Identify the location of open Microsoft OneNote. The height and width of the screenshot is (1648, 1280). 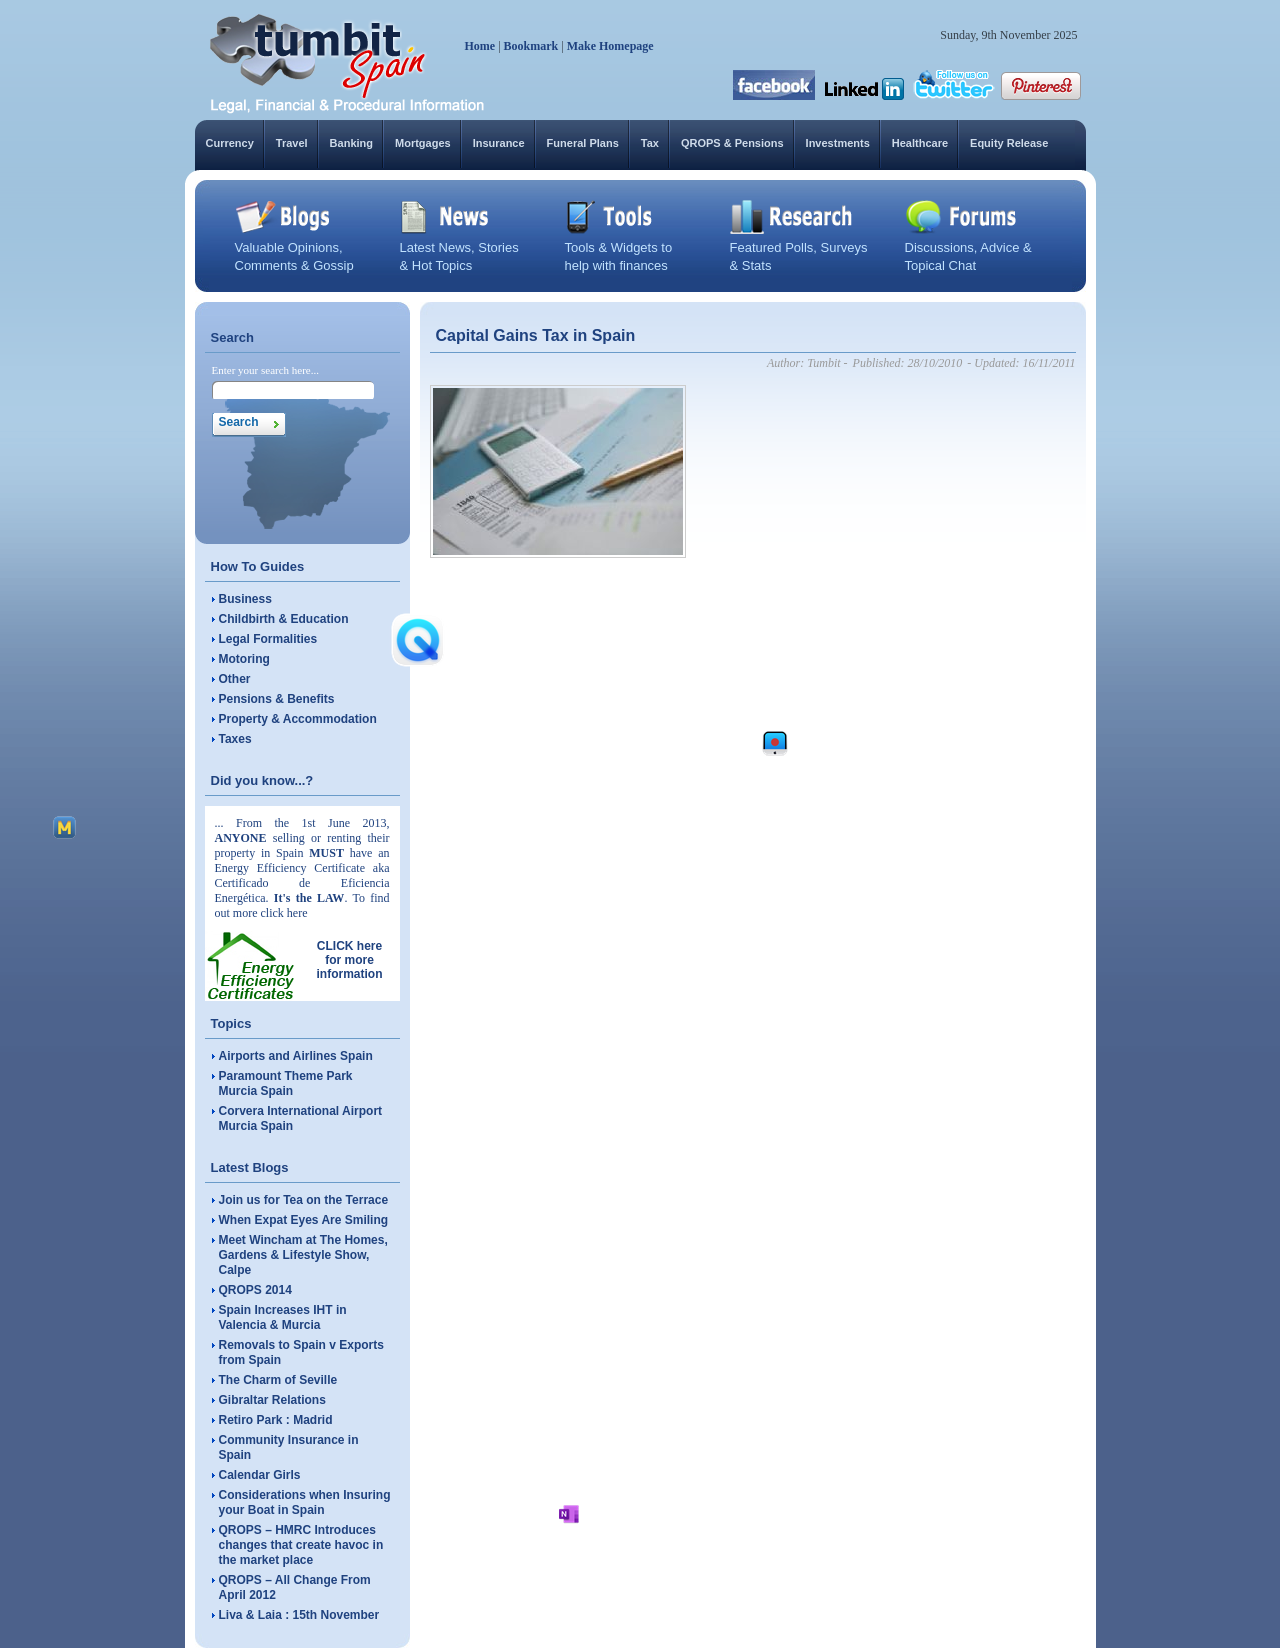
(569, 1514).